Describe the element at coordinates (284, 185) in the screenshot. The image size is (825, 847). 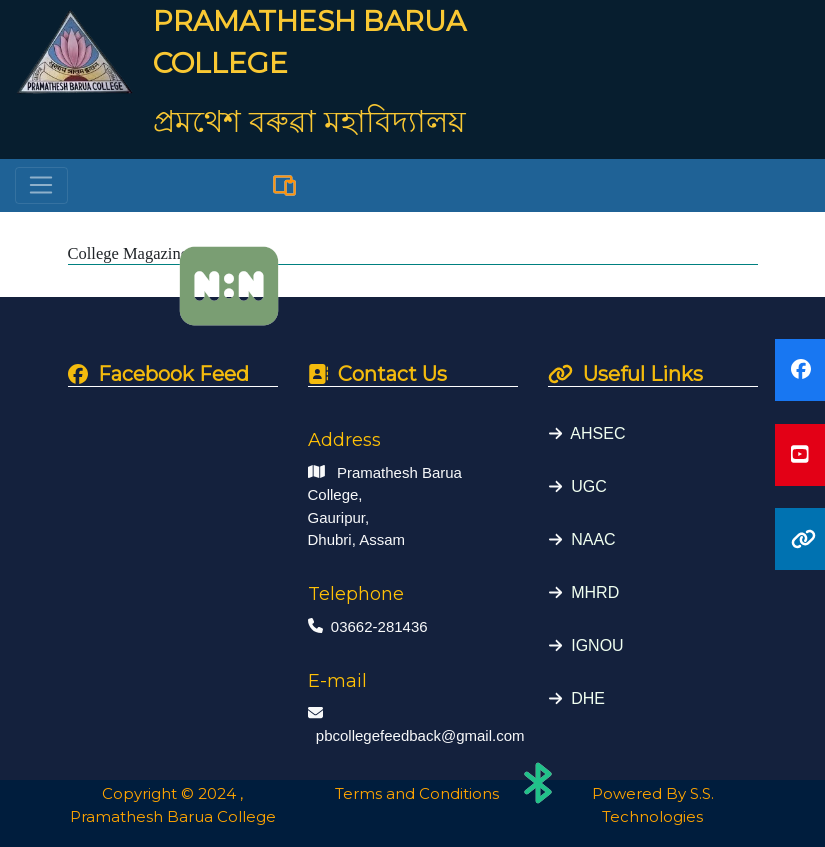
I see `manage connected devices` at that location.